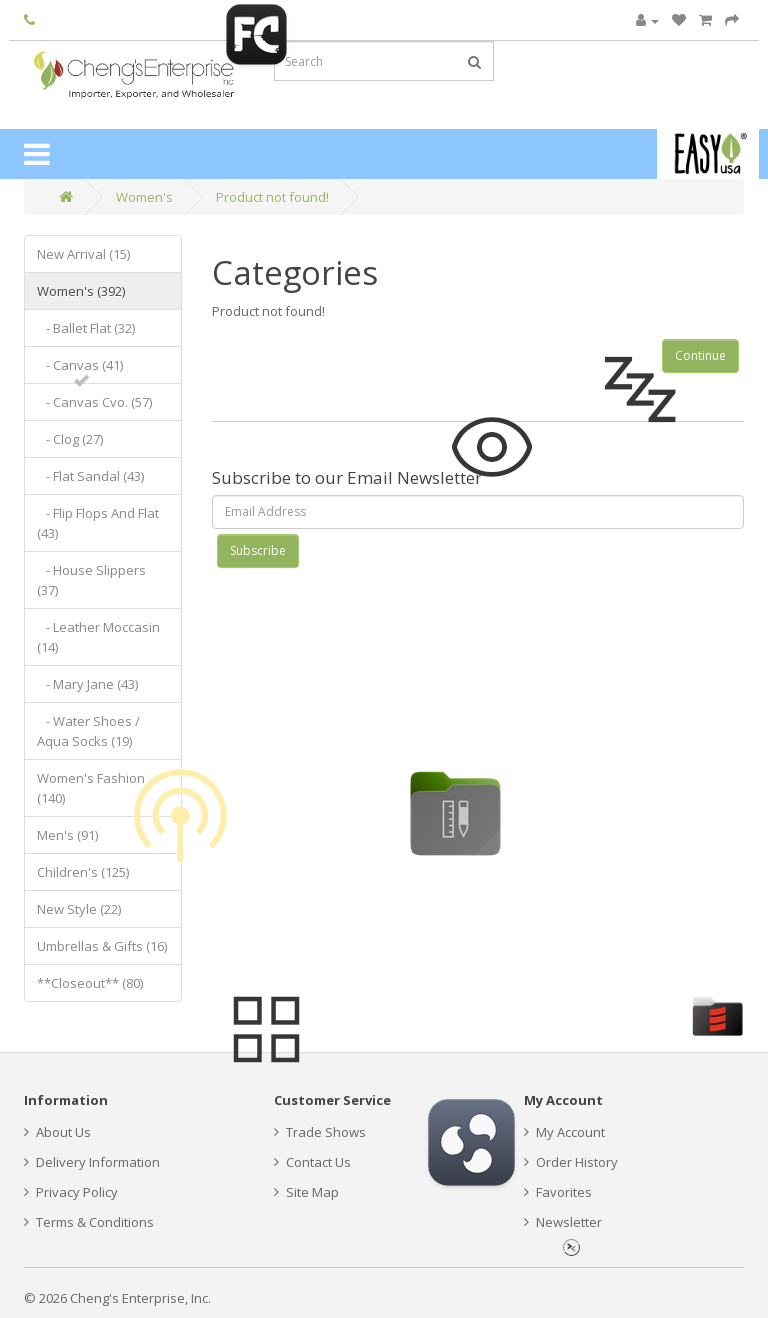  Describe the element at coordinates (266, 1029) in the screenshot. I see `access msn account settings` at that location.